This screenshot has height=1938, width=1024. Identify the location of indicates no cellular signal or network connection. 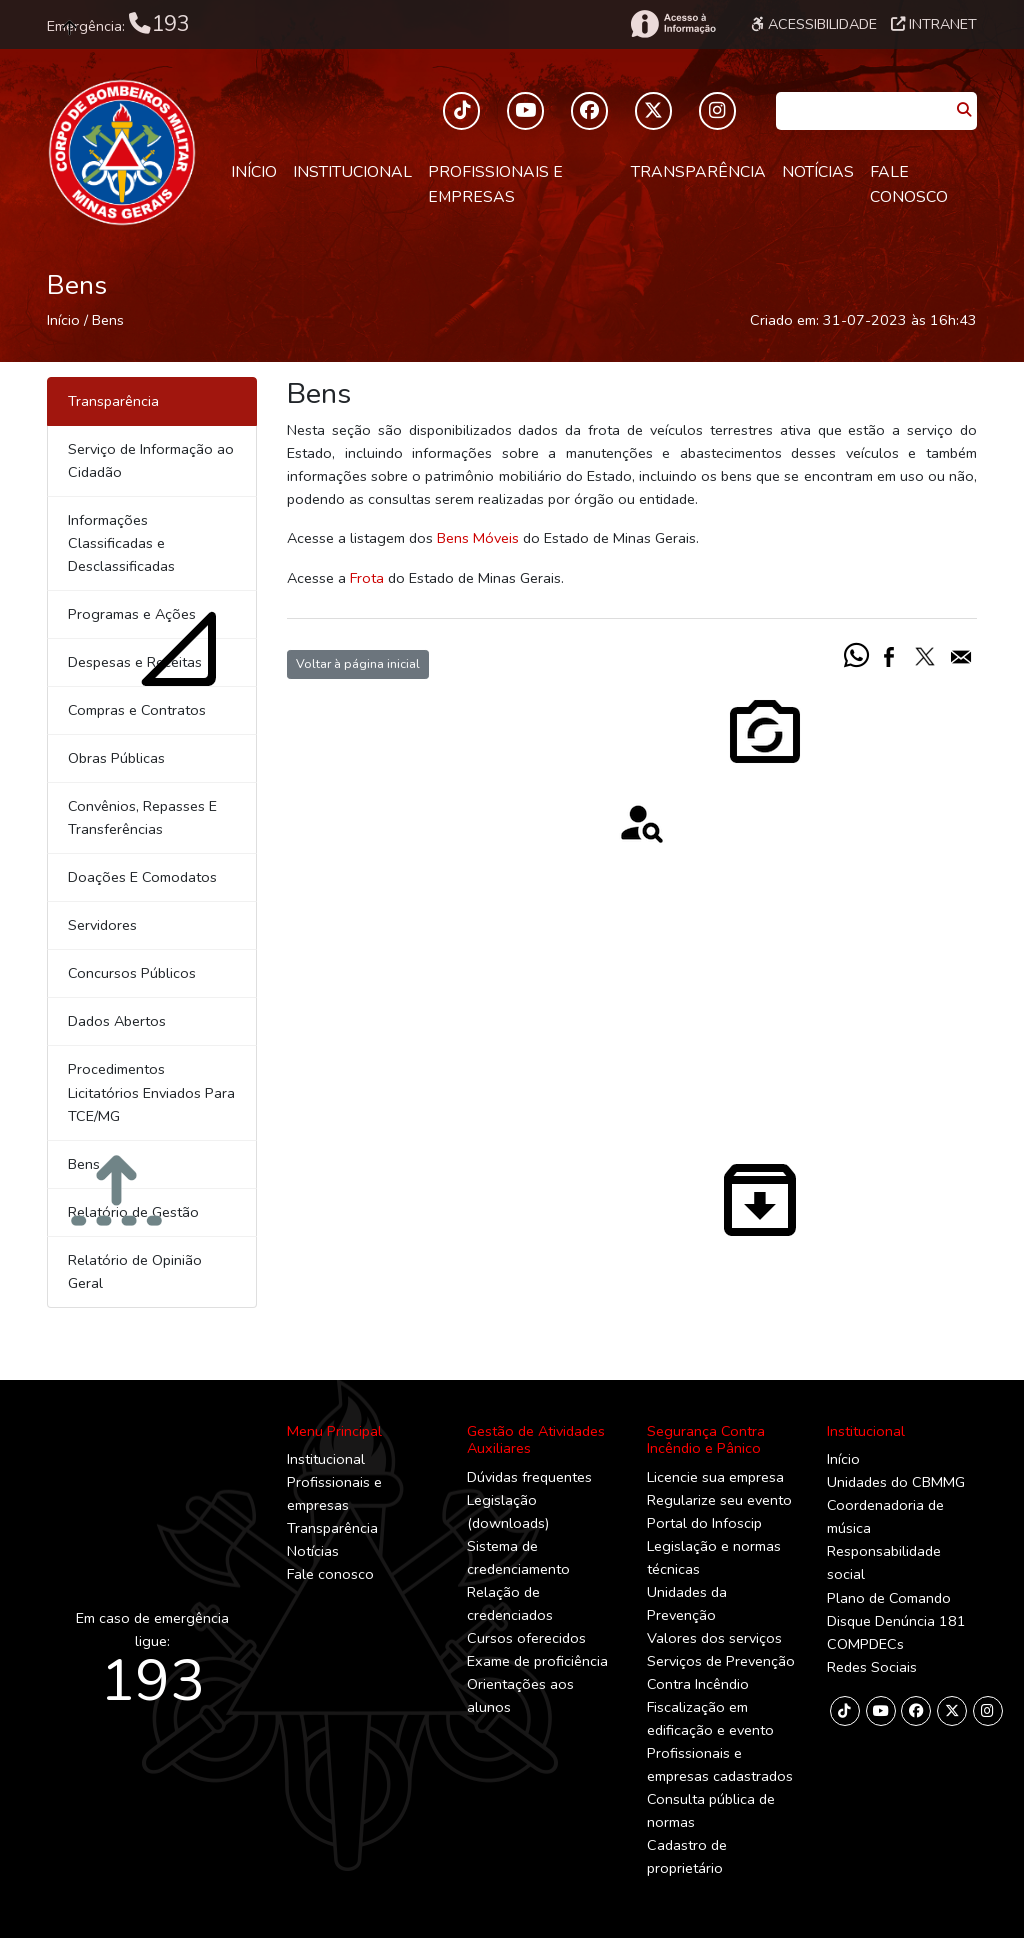
(176, 646).